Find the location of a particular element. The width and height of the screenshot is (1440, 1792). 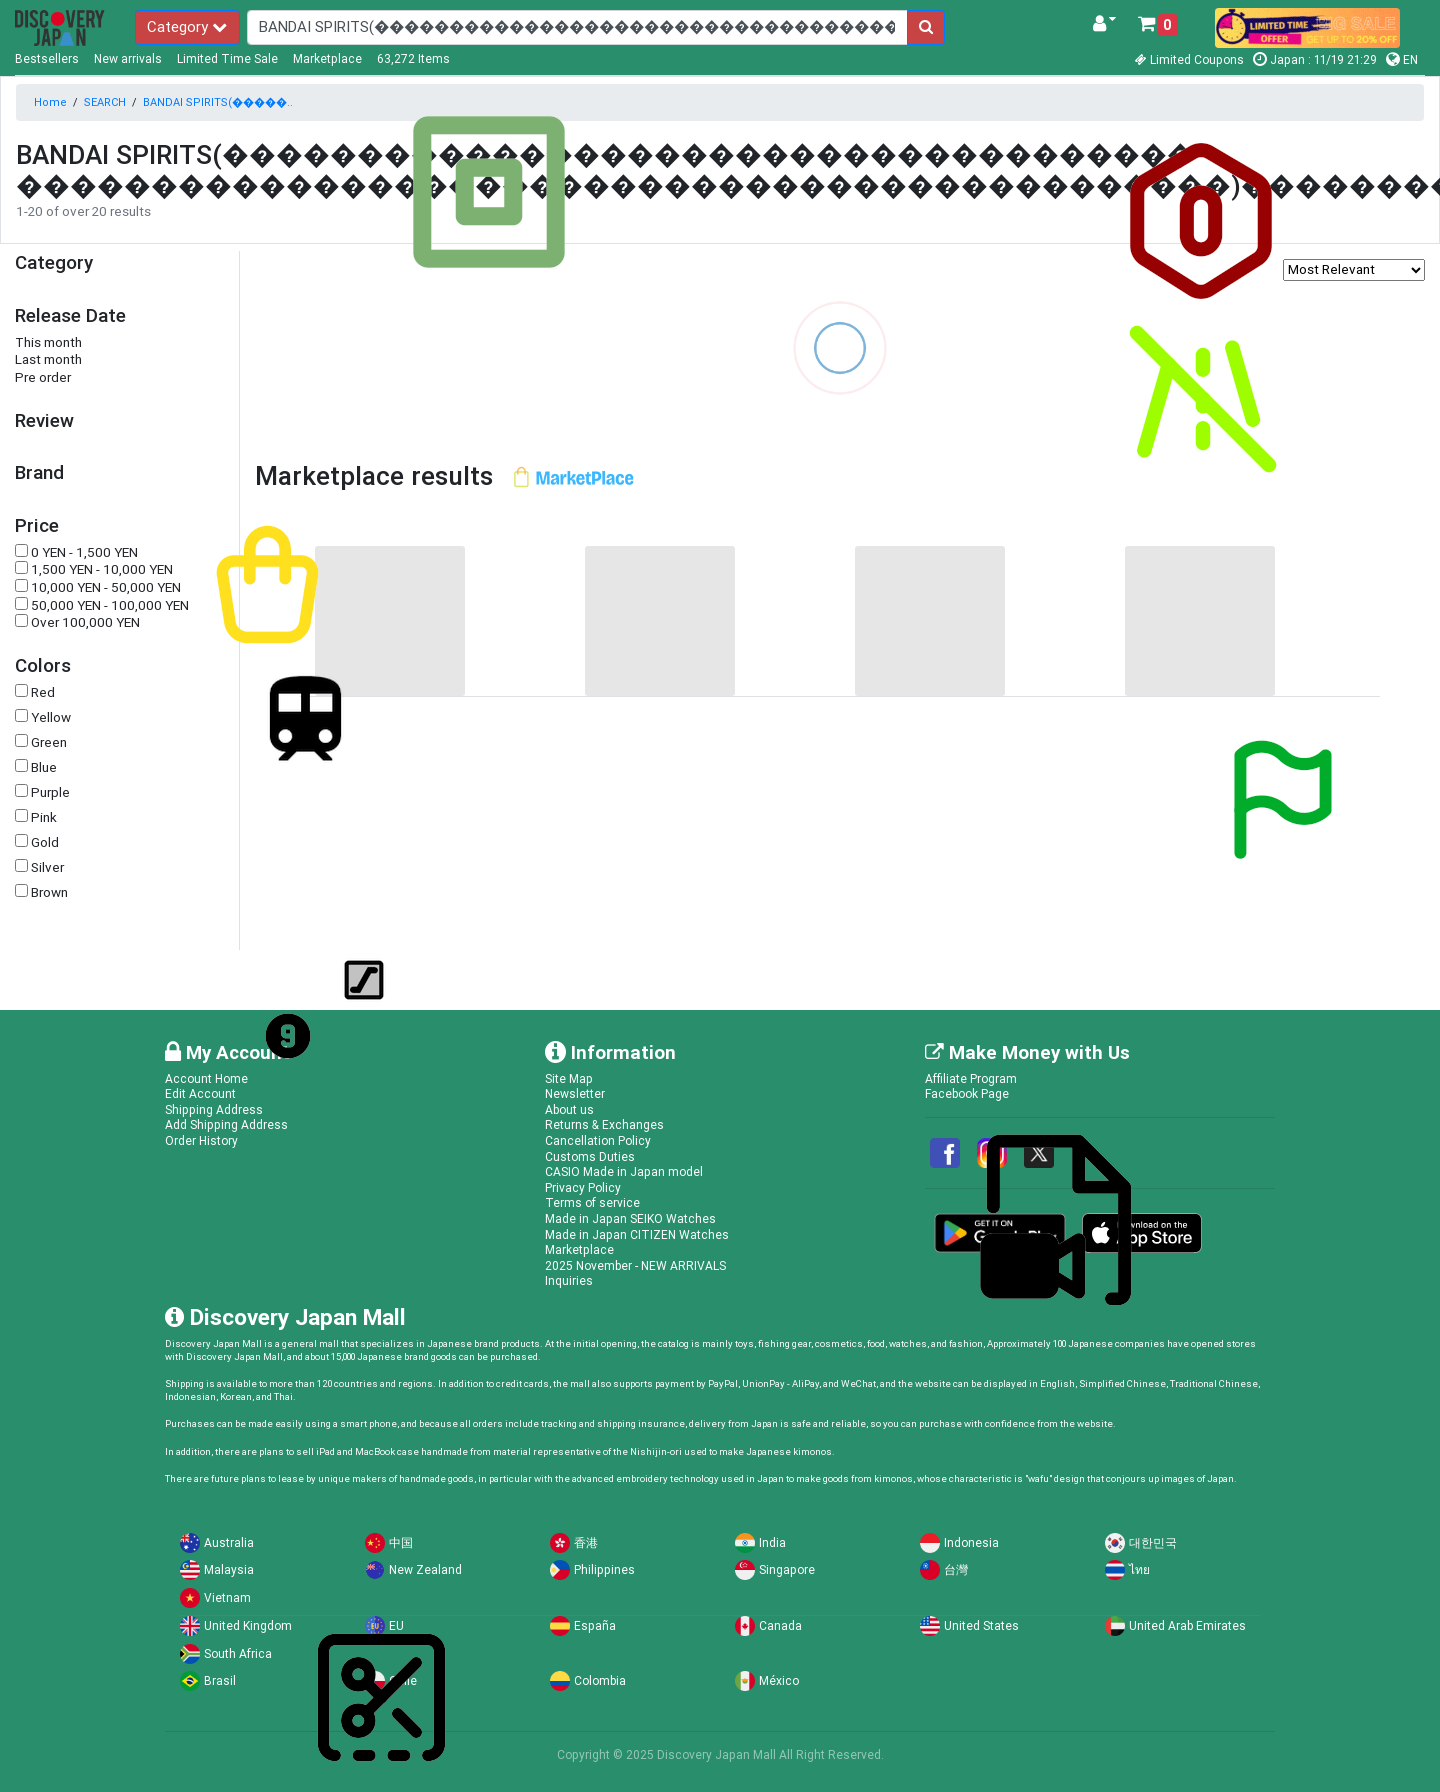

indicates an "O" option or category in a hexagonal badge is located at coordinates (1201, 221).